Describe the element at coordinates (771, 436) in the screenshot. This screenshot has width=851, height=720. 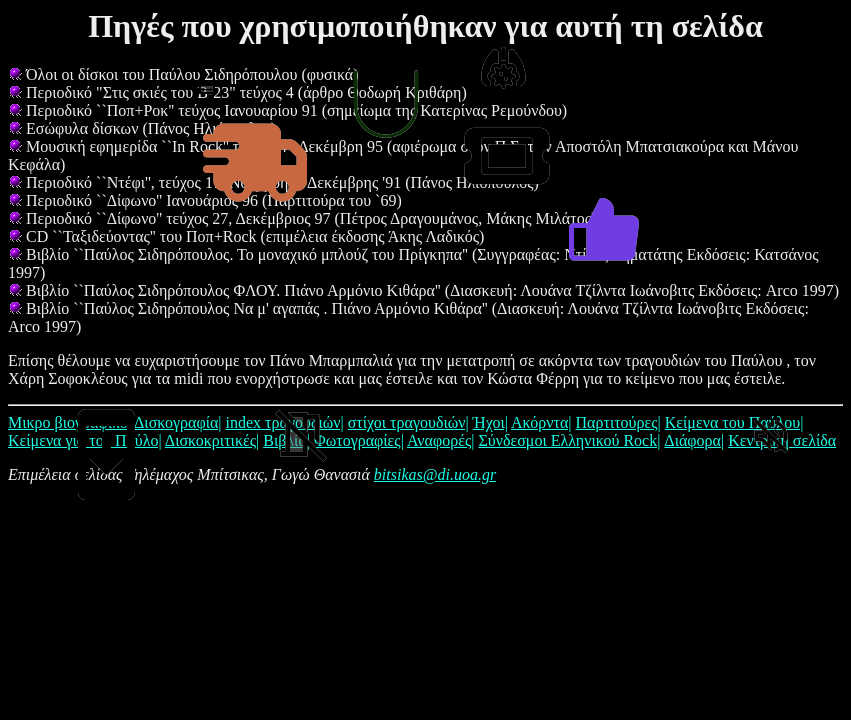
I see `mute audio or sound` at that location.